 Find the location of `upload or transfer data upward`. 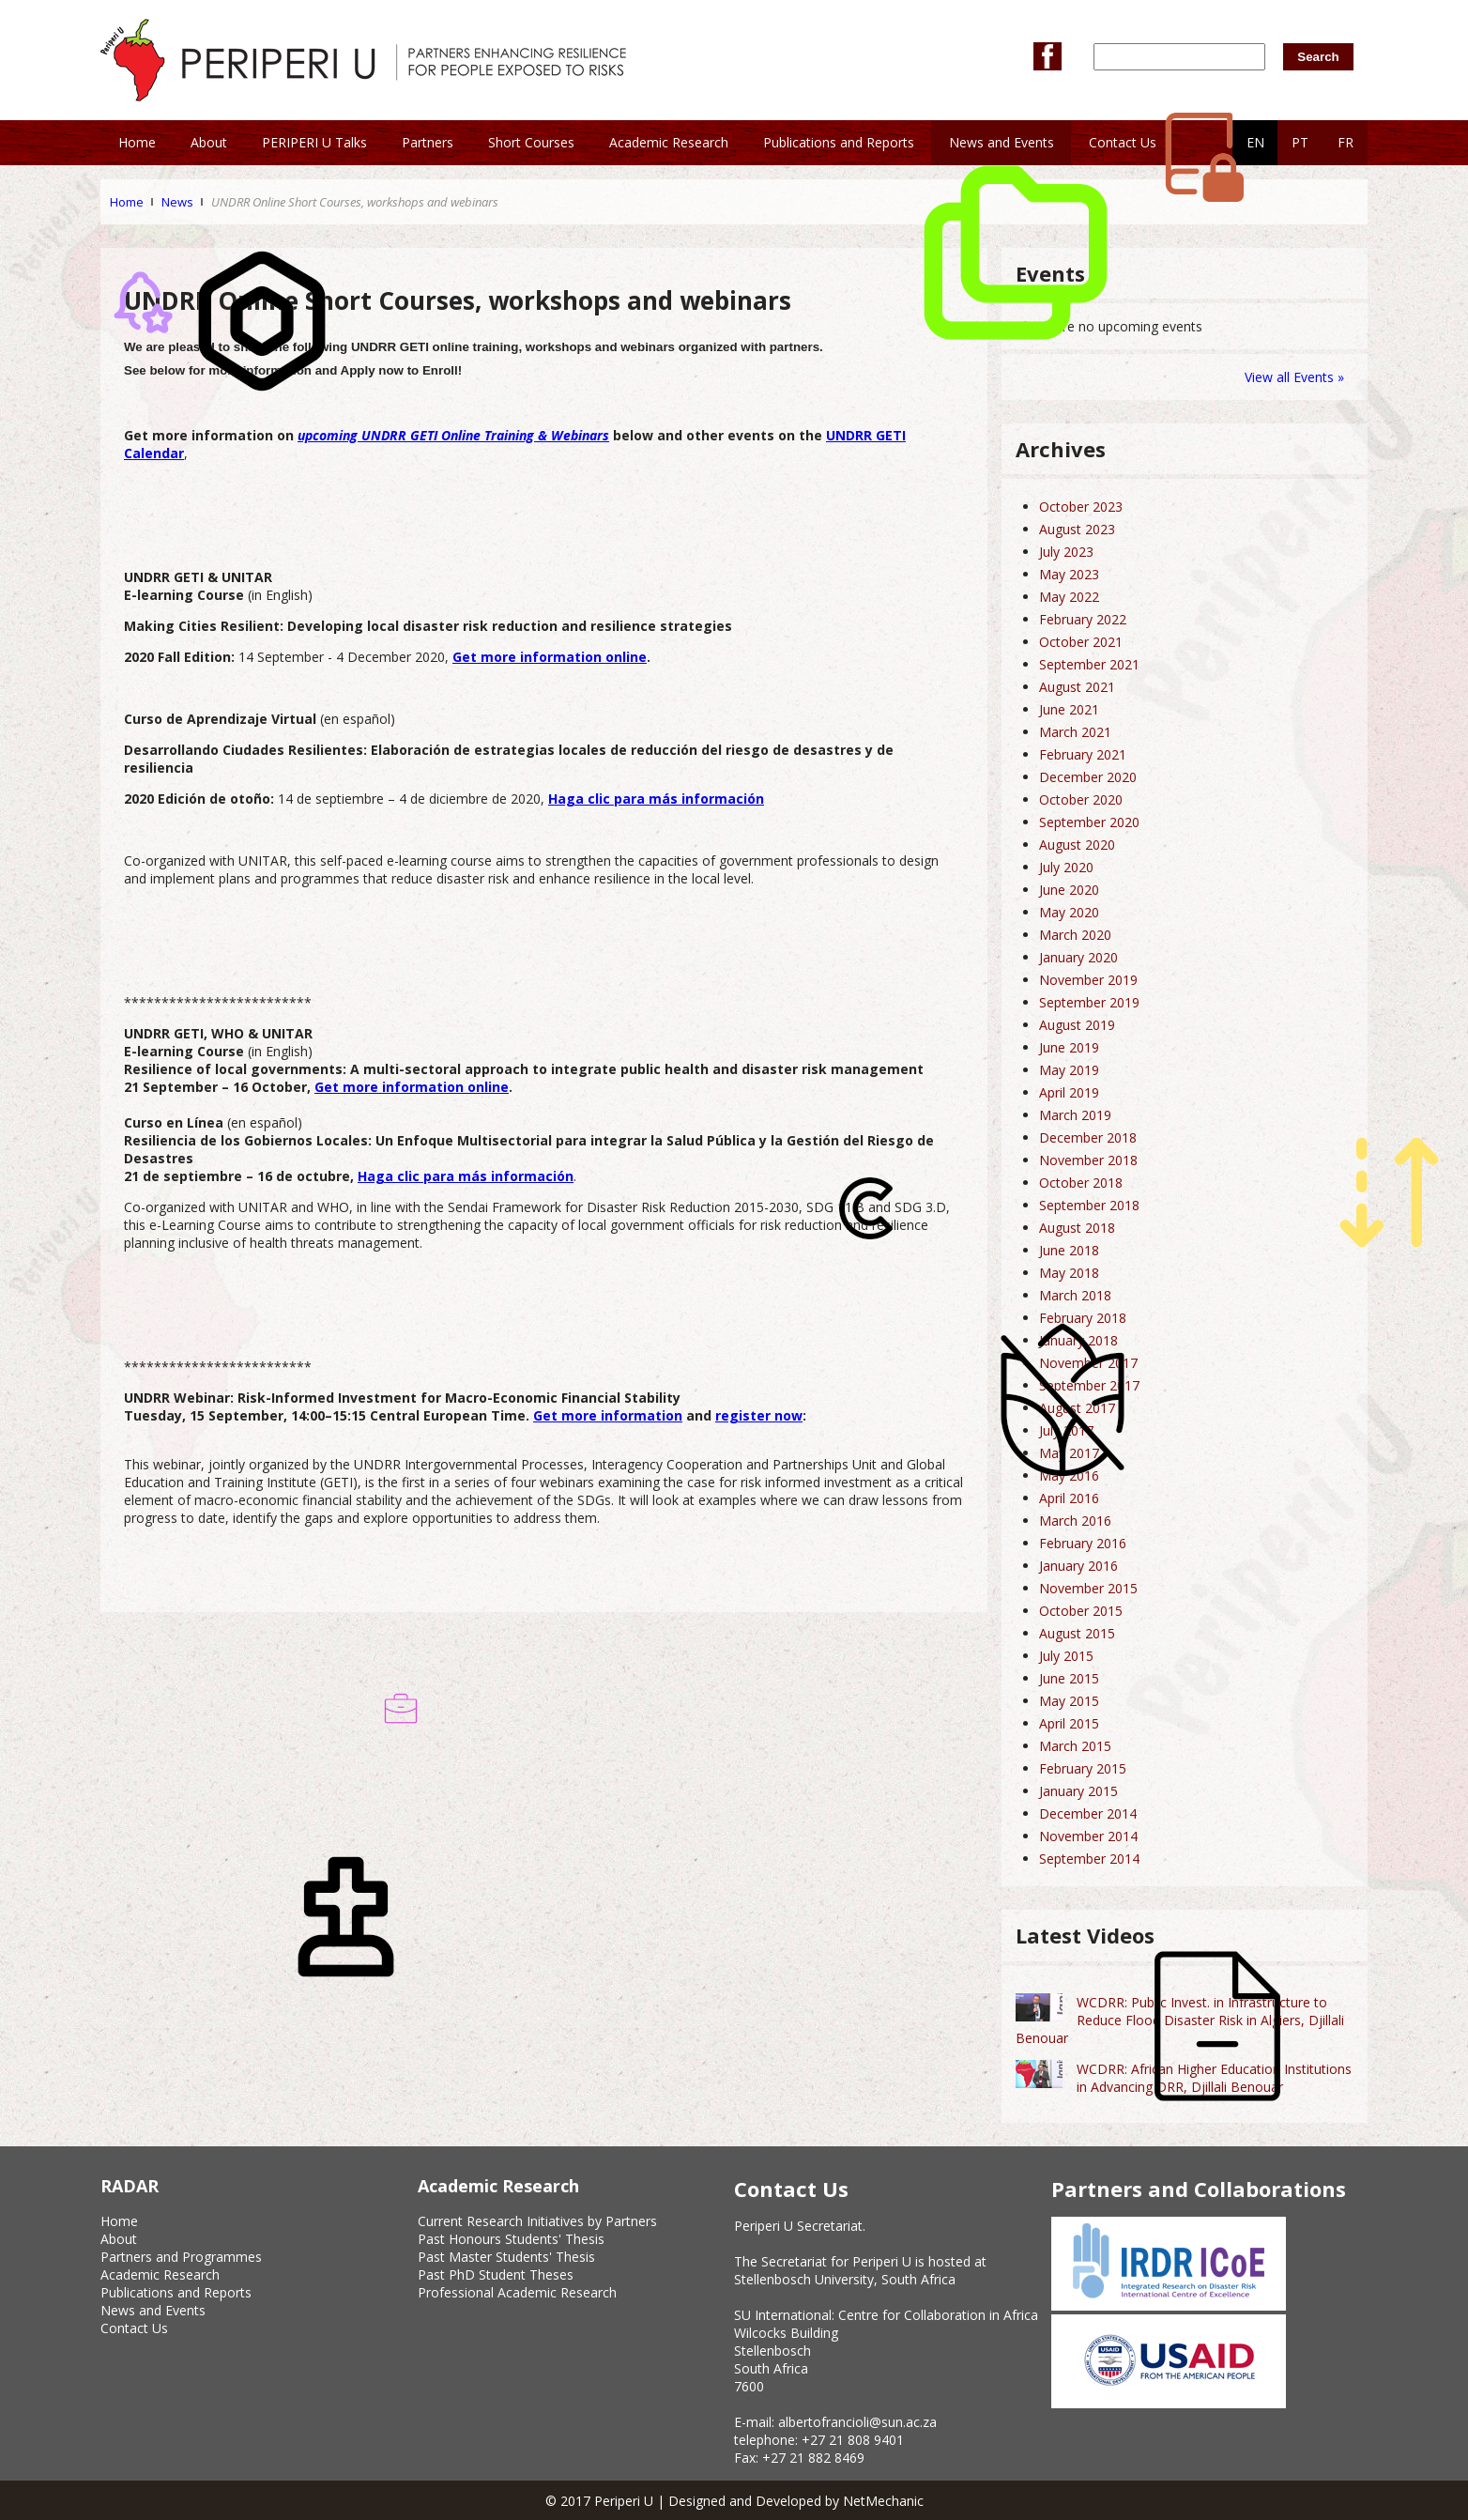

upload or transfer data upward is located at coordinates (1389, 1192).